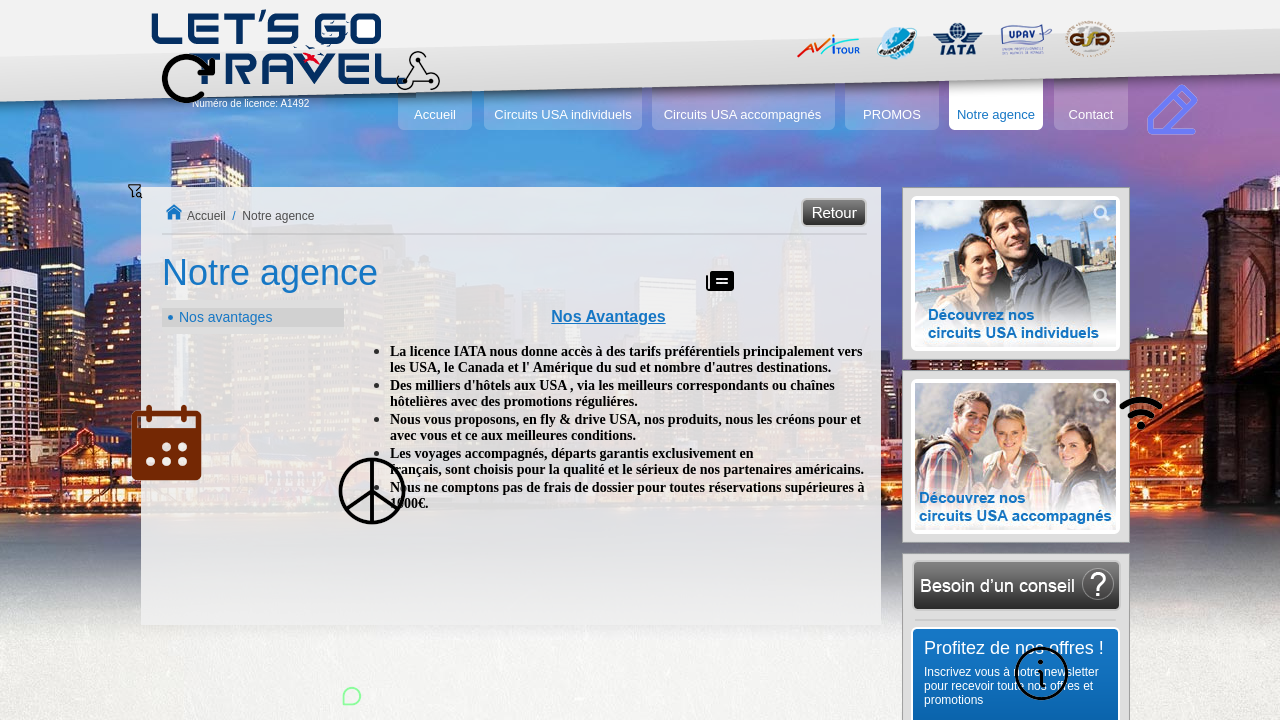 The width and height of the screenshot is (1280, 720). I want to click on search within filtered results, so click(134, 190).